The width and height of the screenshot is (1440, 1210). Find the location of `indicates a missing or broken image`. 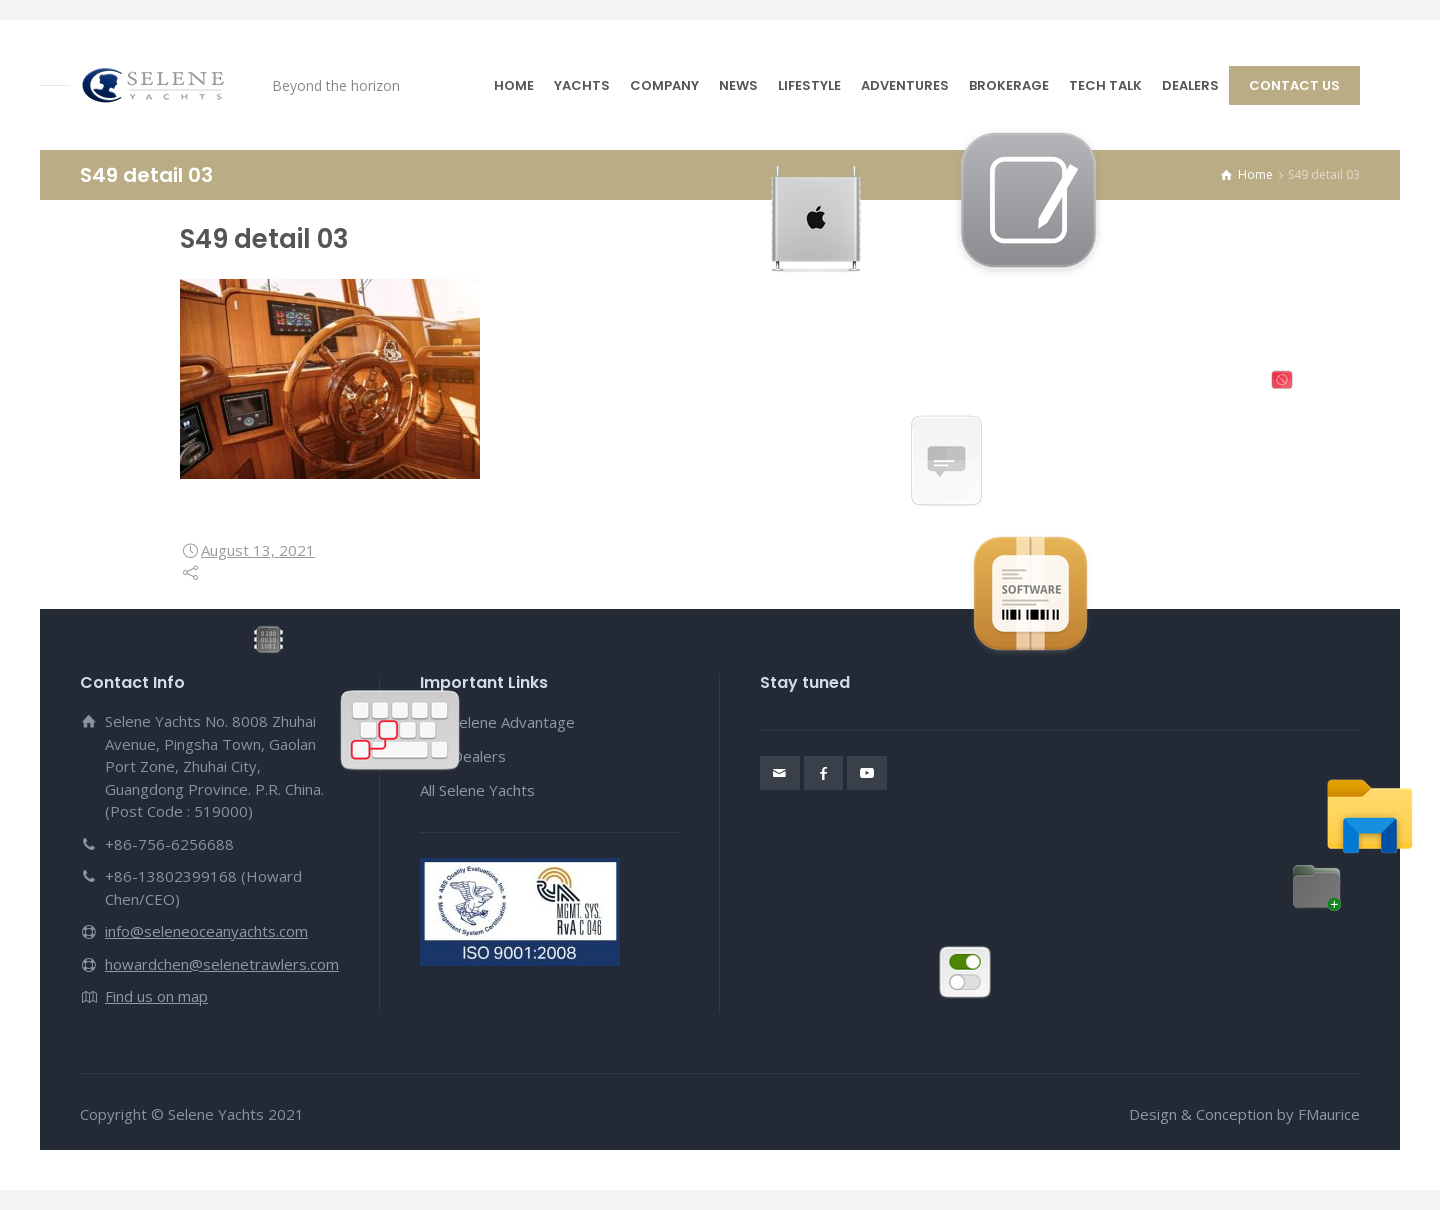

indicates a missing or broken image is located at coordinates (1282, 379).